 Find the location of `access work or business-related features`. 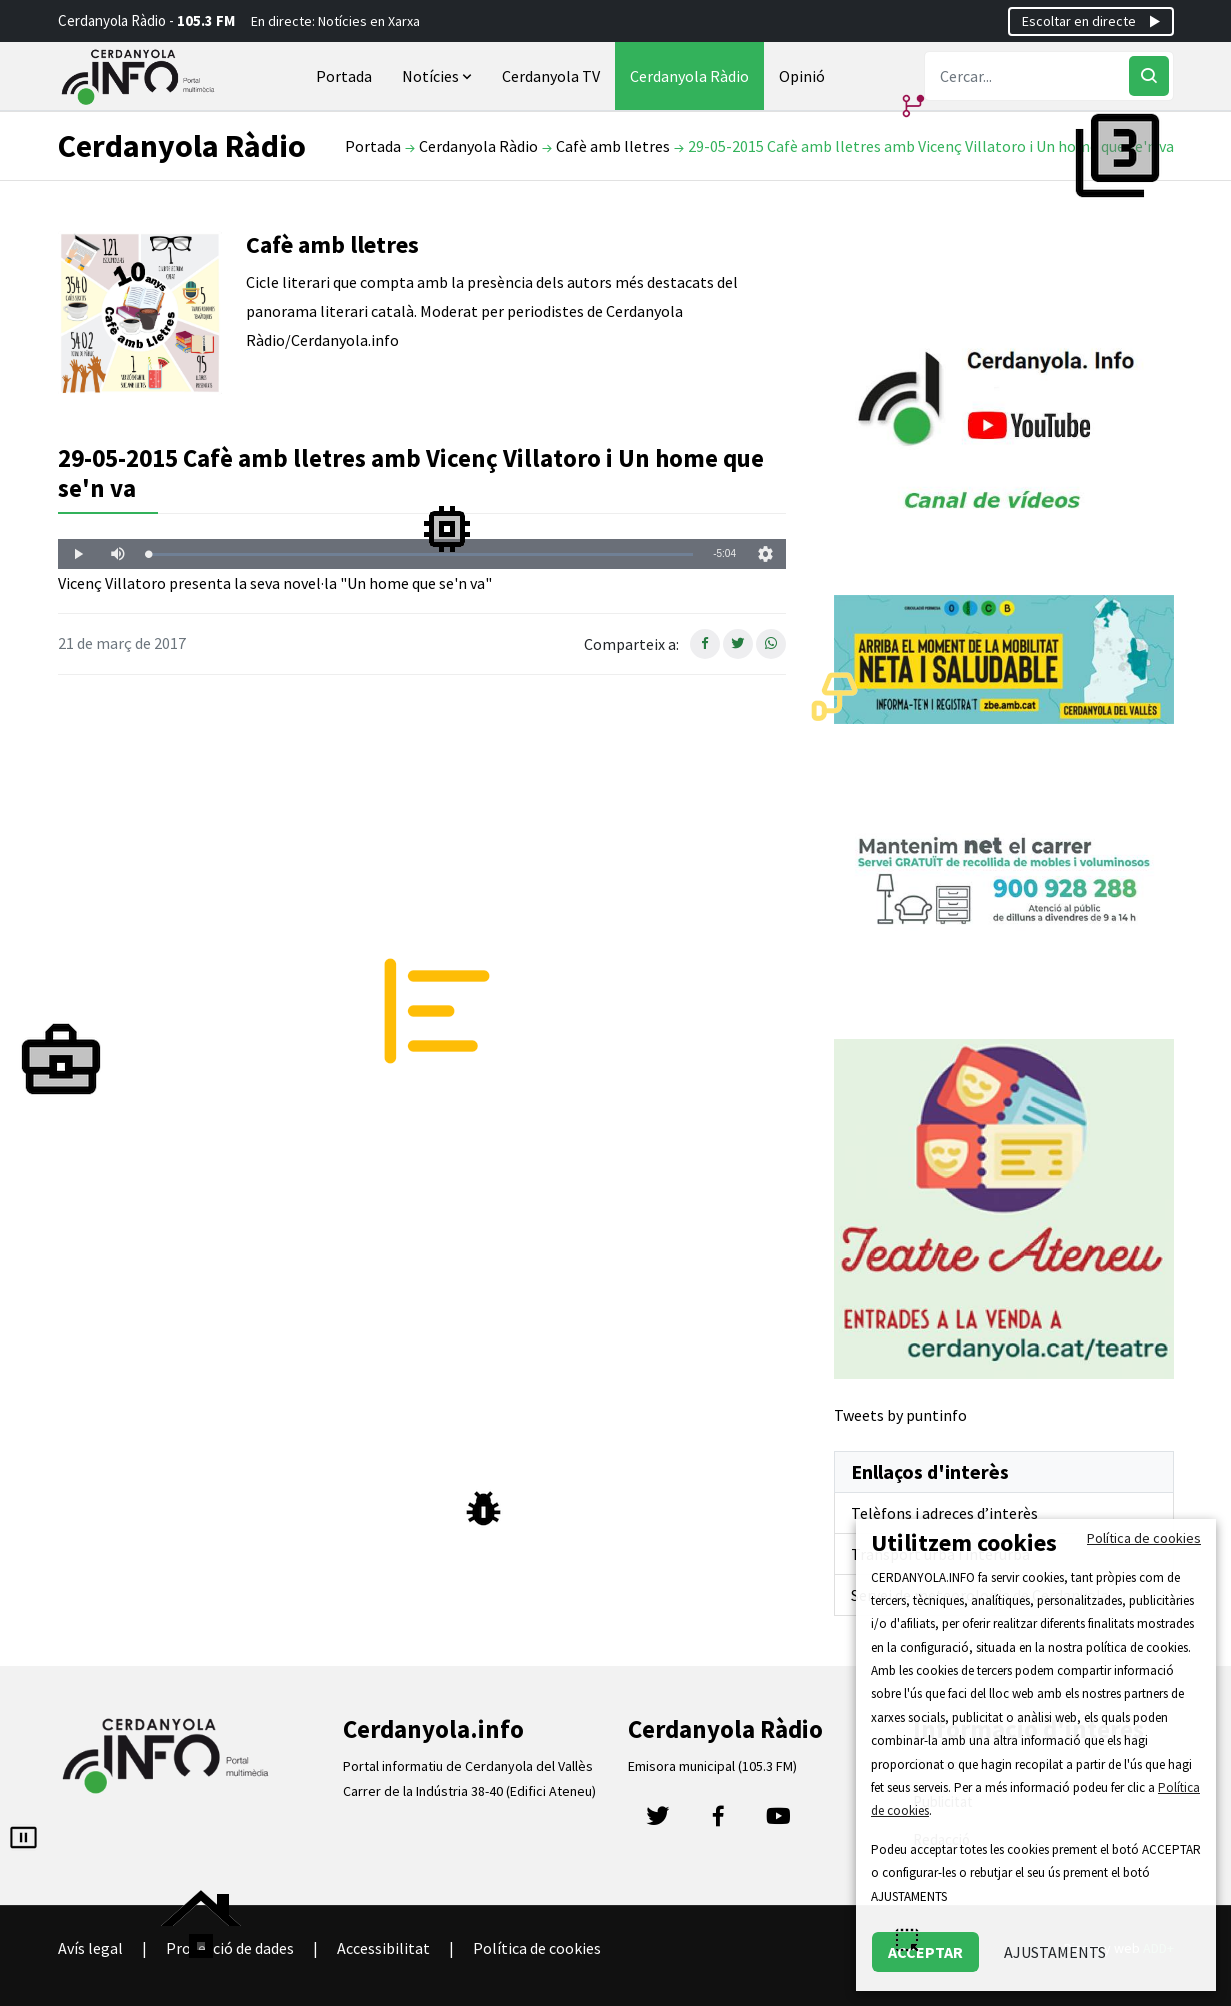

access work or business-related features is located at coordinates (61, 1059).